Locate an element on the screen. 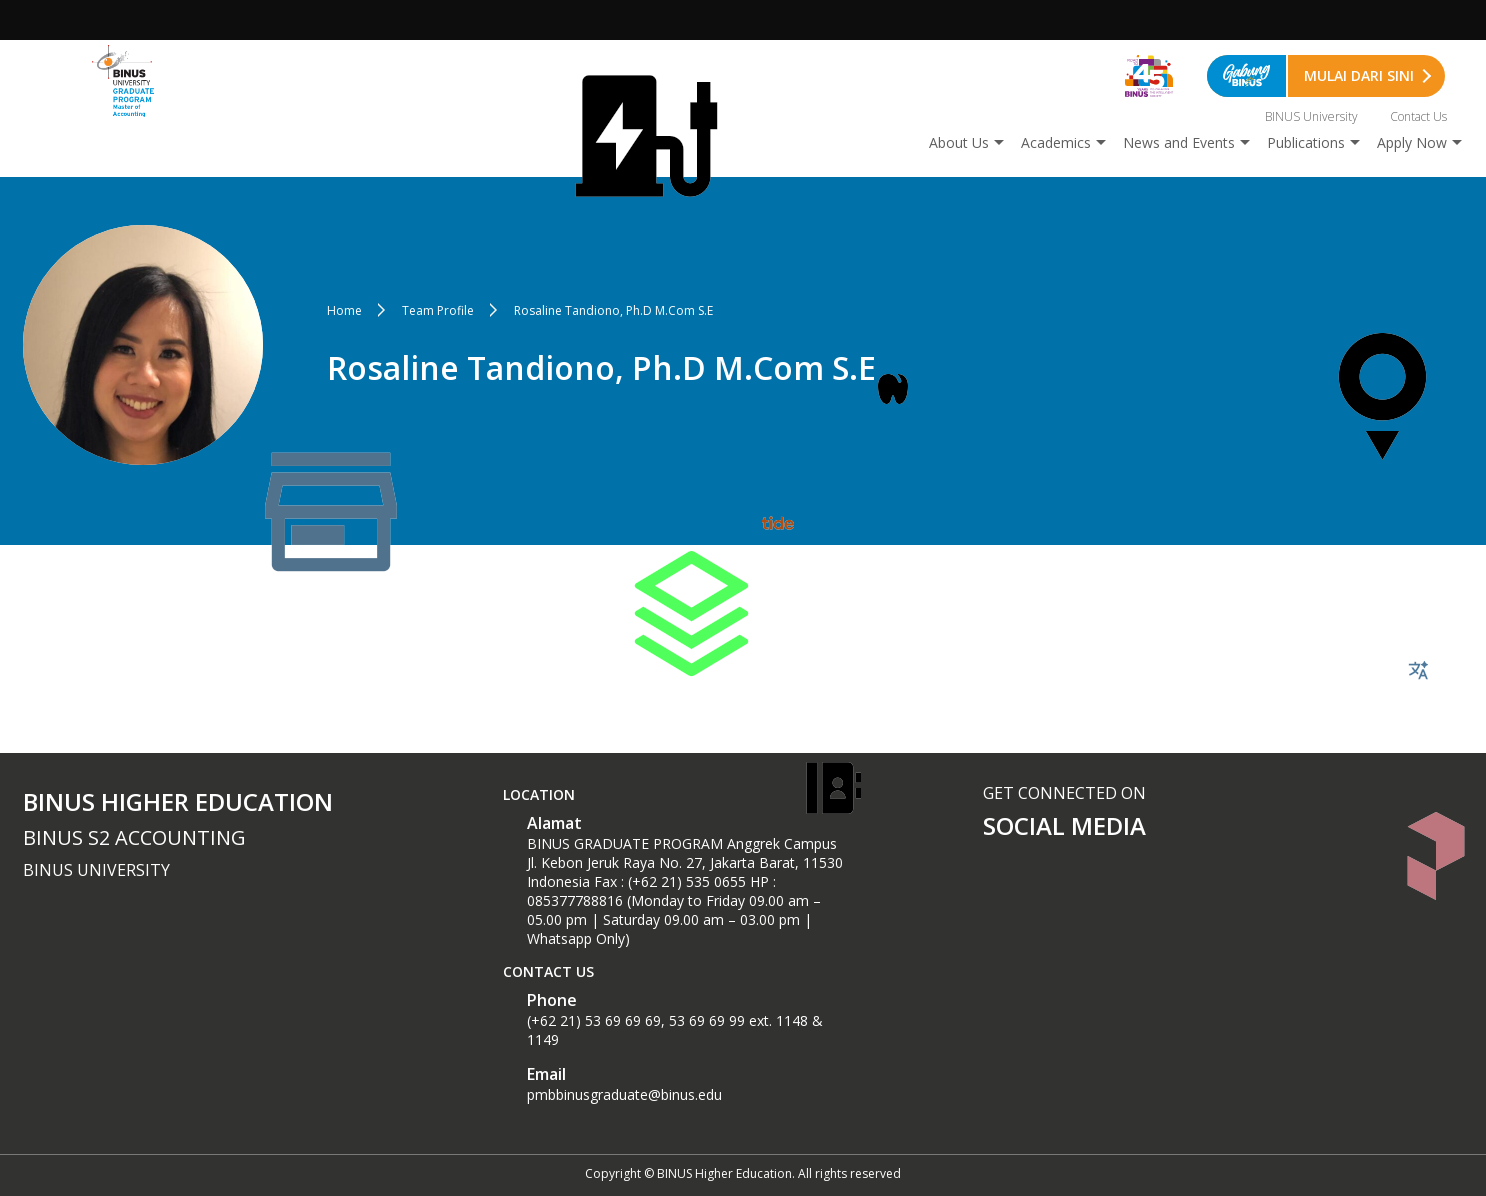 The width and height of the screenshot is (1486, 1196). find nearby electric vehicle charging stations is located at coordinates (643, 136).